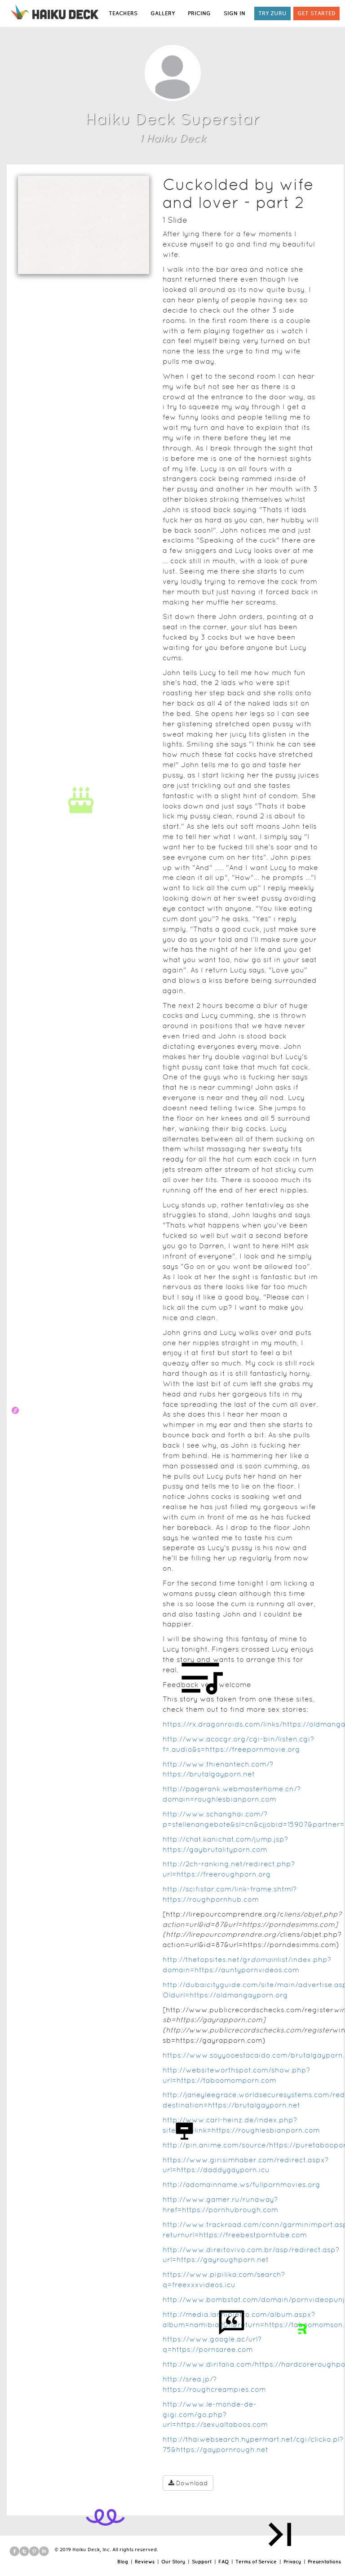 The image size is (345, 2576). Describe the element at coordinates (231, 2321) in the screenshot. I see `view quoted messages or replies` at that location.